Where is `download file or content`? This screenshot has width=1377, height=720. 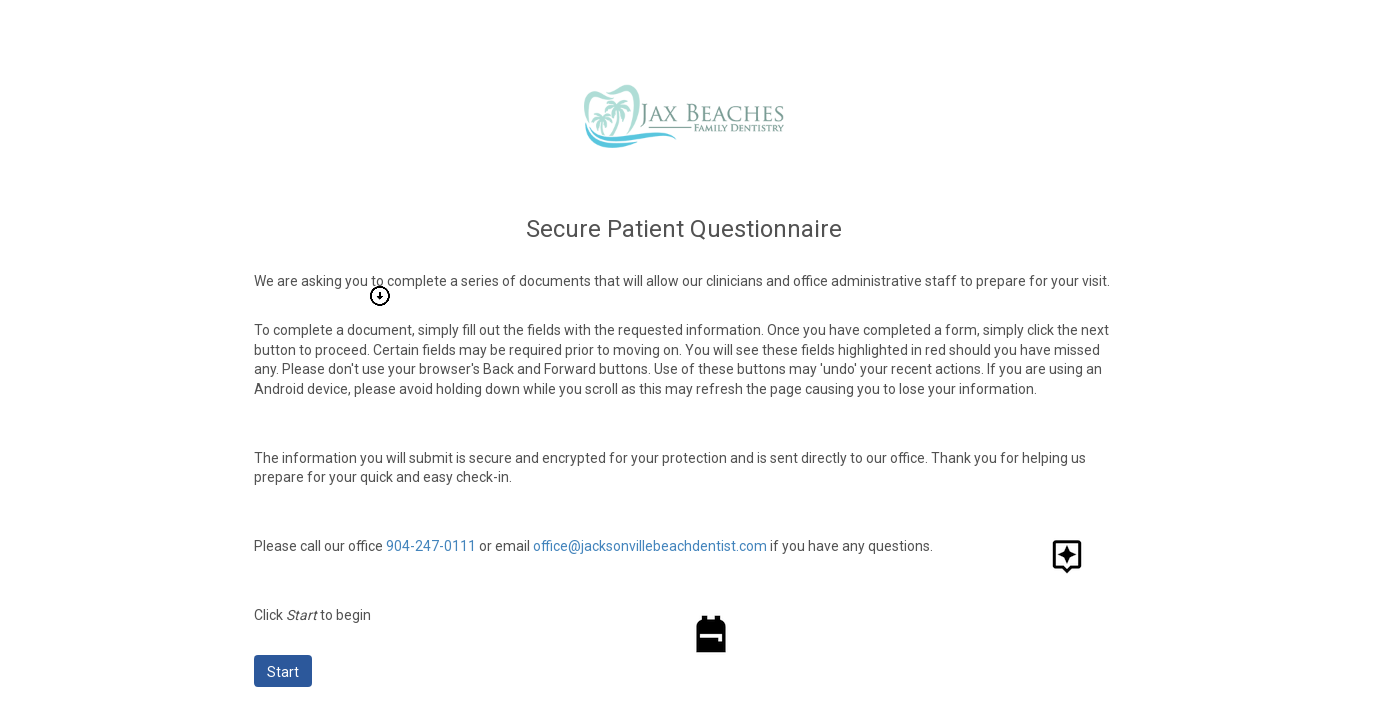
download file or content is located at coordinates (380, 296).